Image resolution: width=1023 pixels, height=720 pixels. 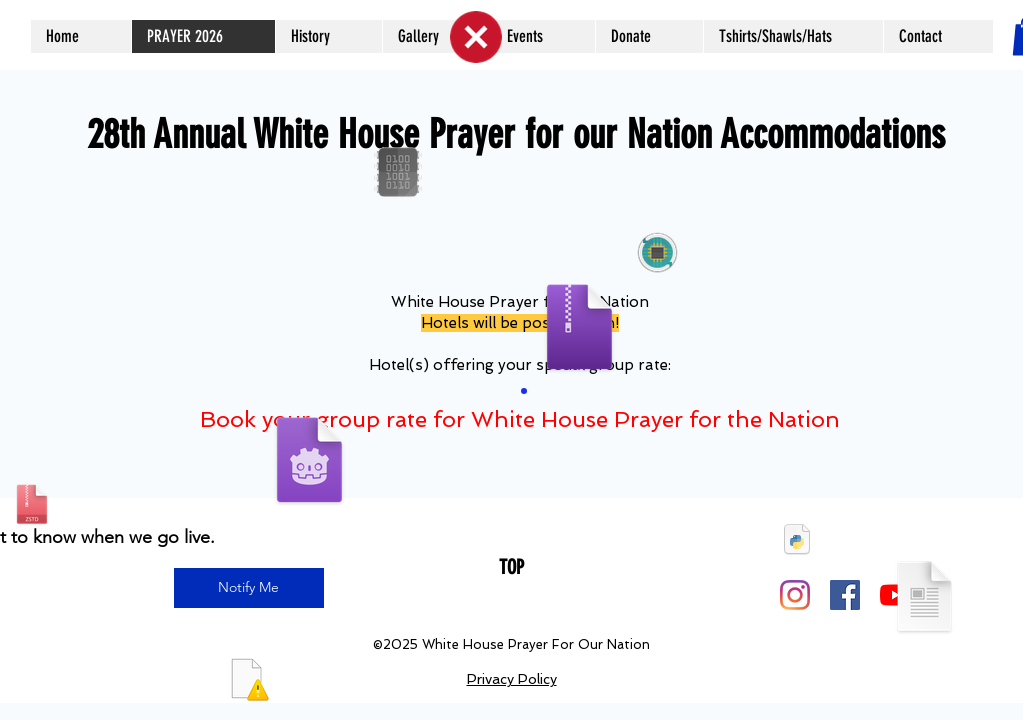 I want to click on firmware file type indicator, so click(x=398, y=172).